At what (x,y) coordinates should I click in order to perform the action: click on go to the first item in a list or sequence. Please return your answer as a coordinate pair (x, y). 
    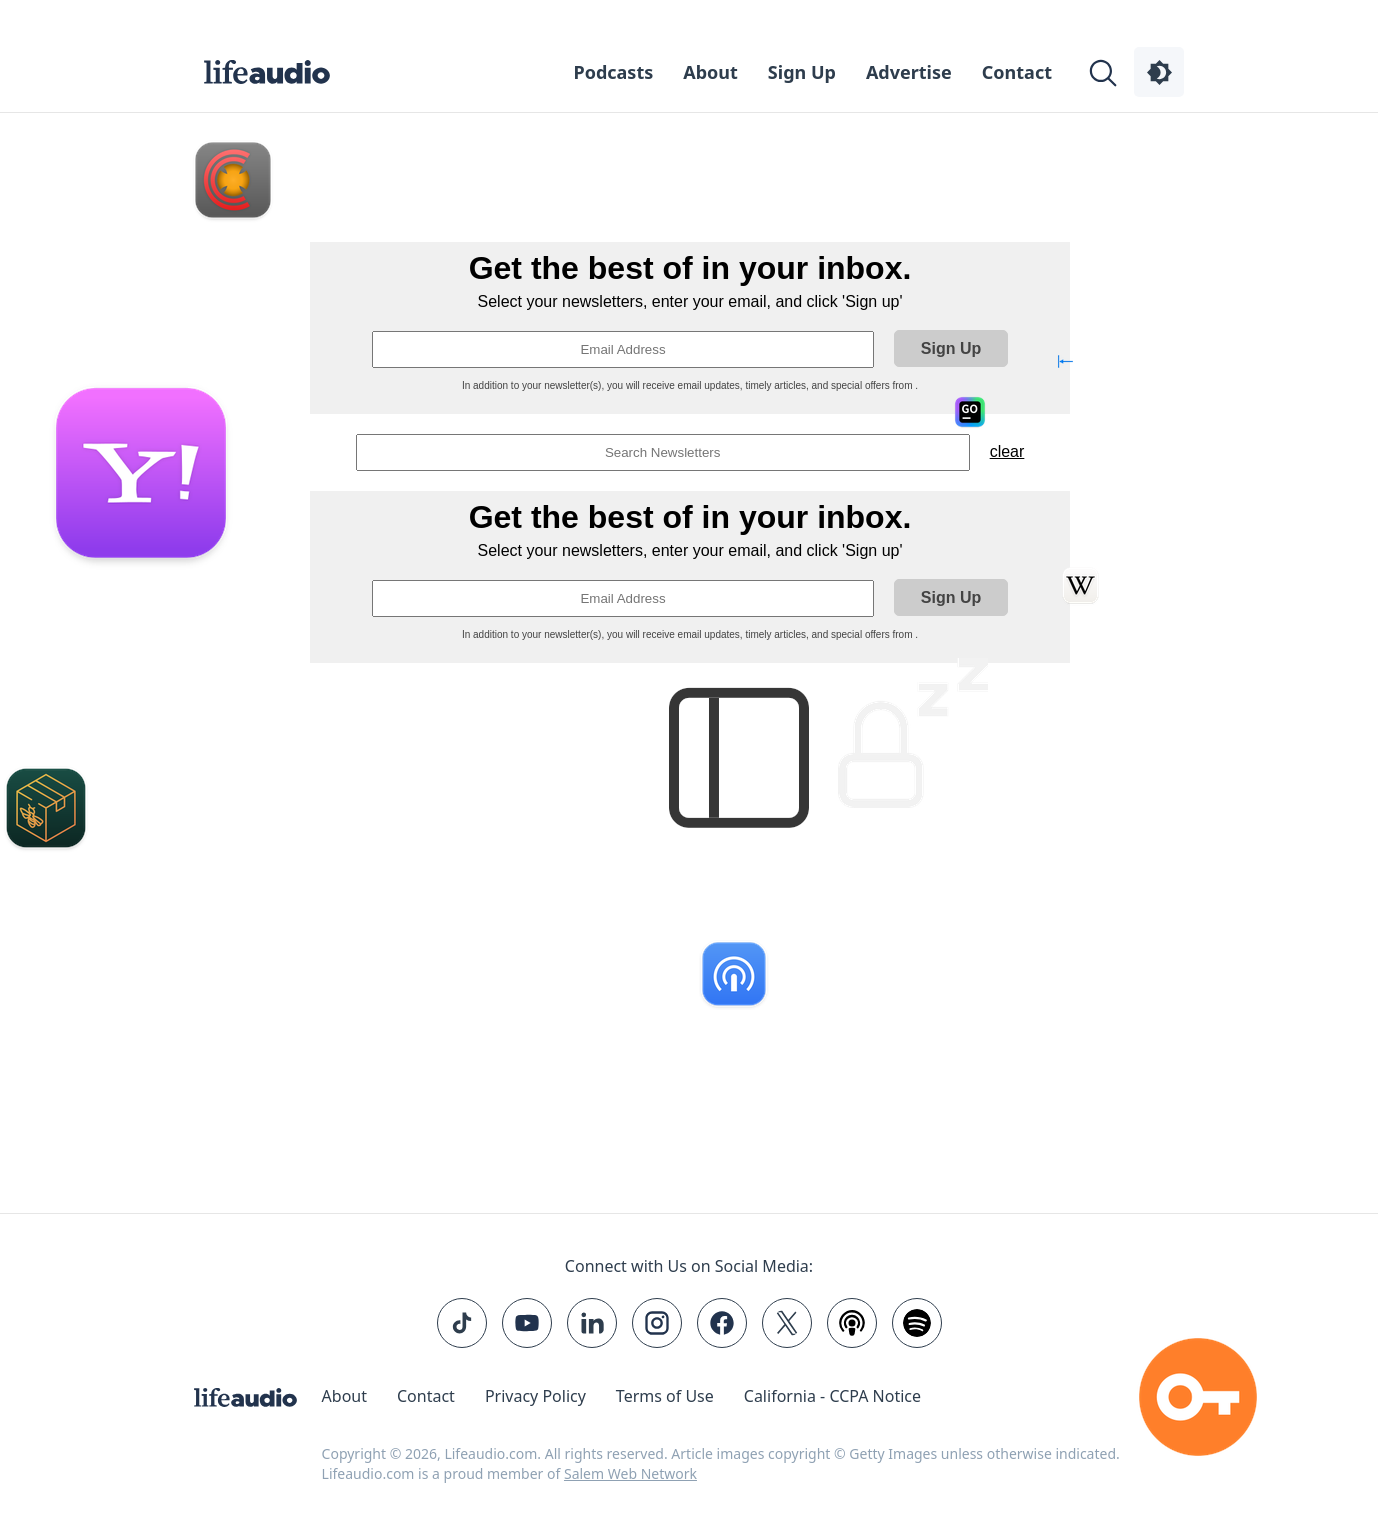
    Looking at the image, I should click on (1065, 361).